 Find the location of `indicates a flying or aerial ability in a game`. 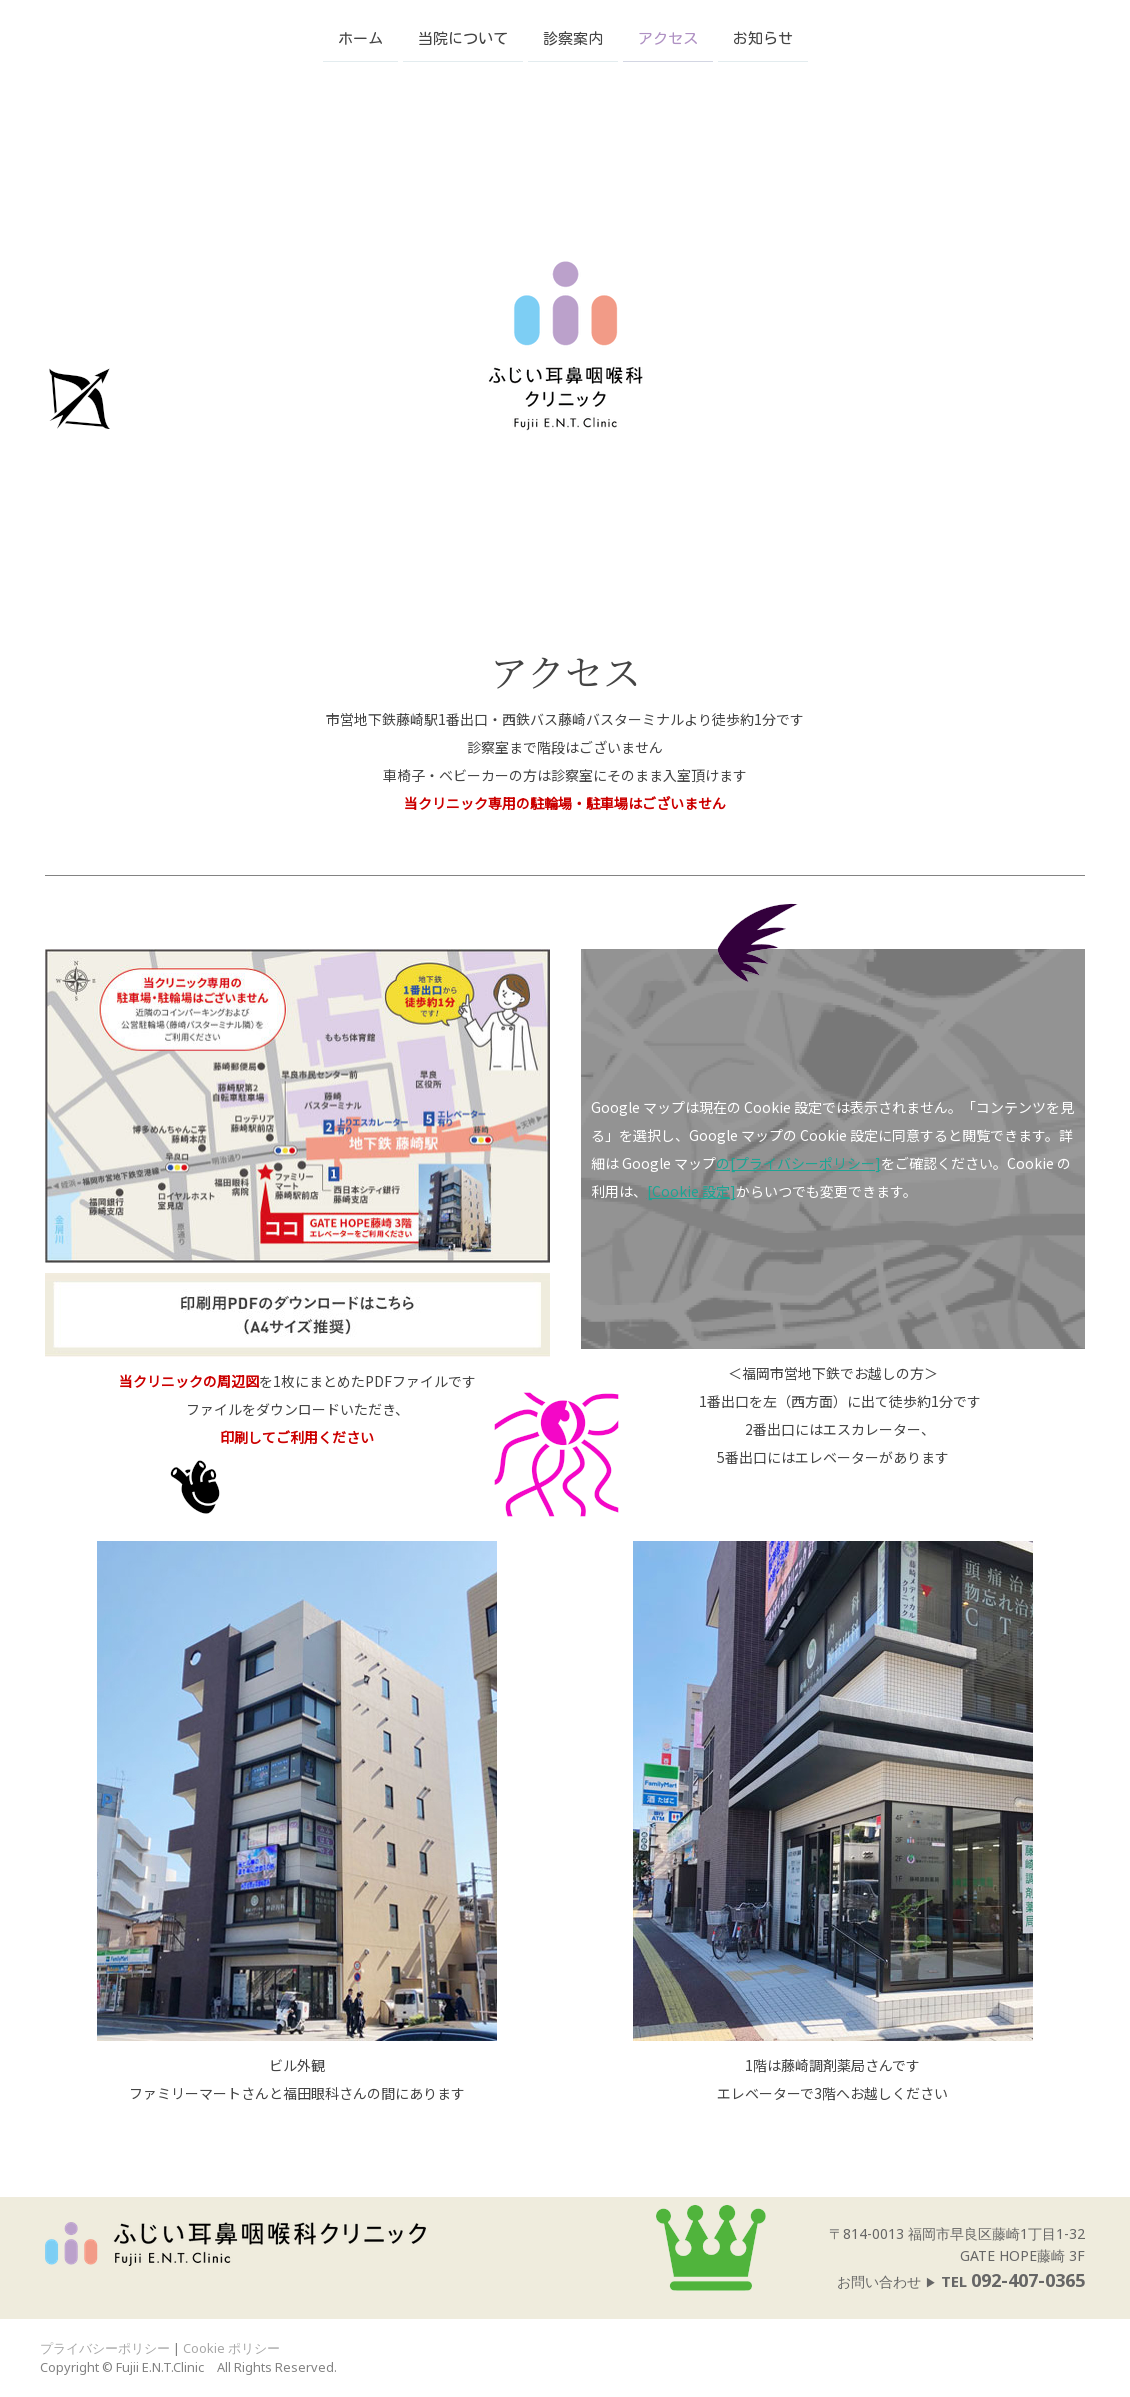

indicates a flying or aerial ability in a game is located at coordinates (758, 942).